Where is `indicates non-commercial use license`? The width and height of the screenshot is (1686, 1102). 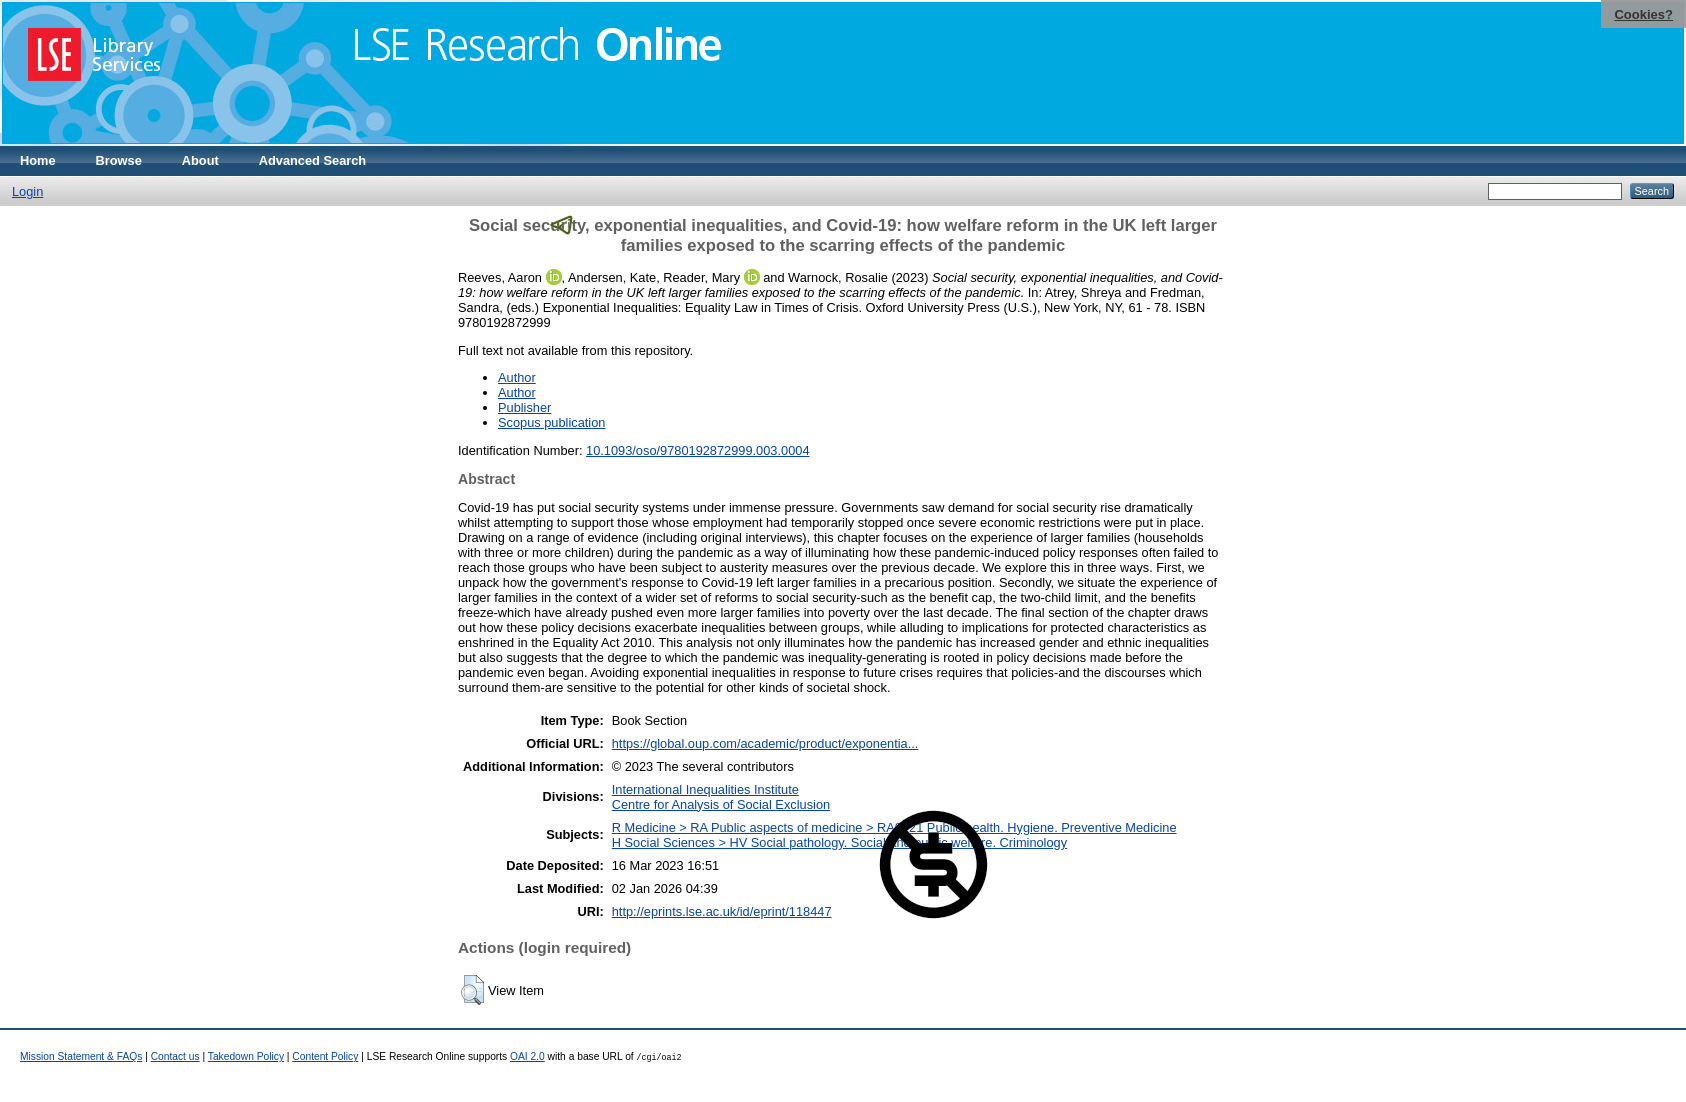 indicates non-commercial use license is located at coordinates (933, 864).